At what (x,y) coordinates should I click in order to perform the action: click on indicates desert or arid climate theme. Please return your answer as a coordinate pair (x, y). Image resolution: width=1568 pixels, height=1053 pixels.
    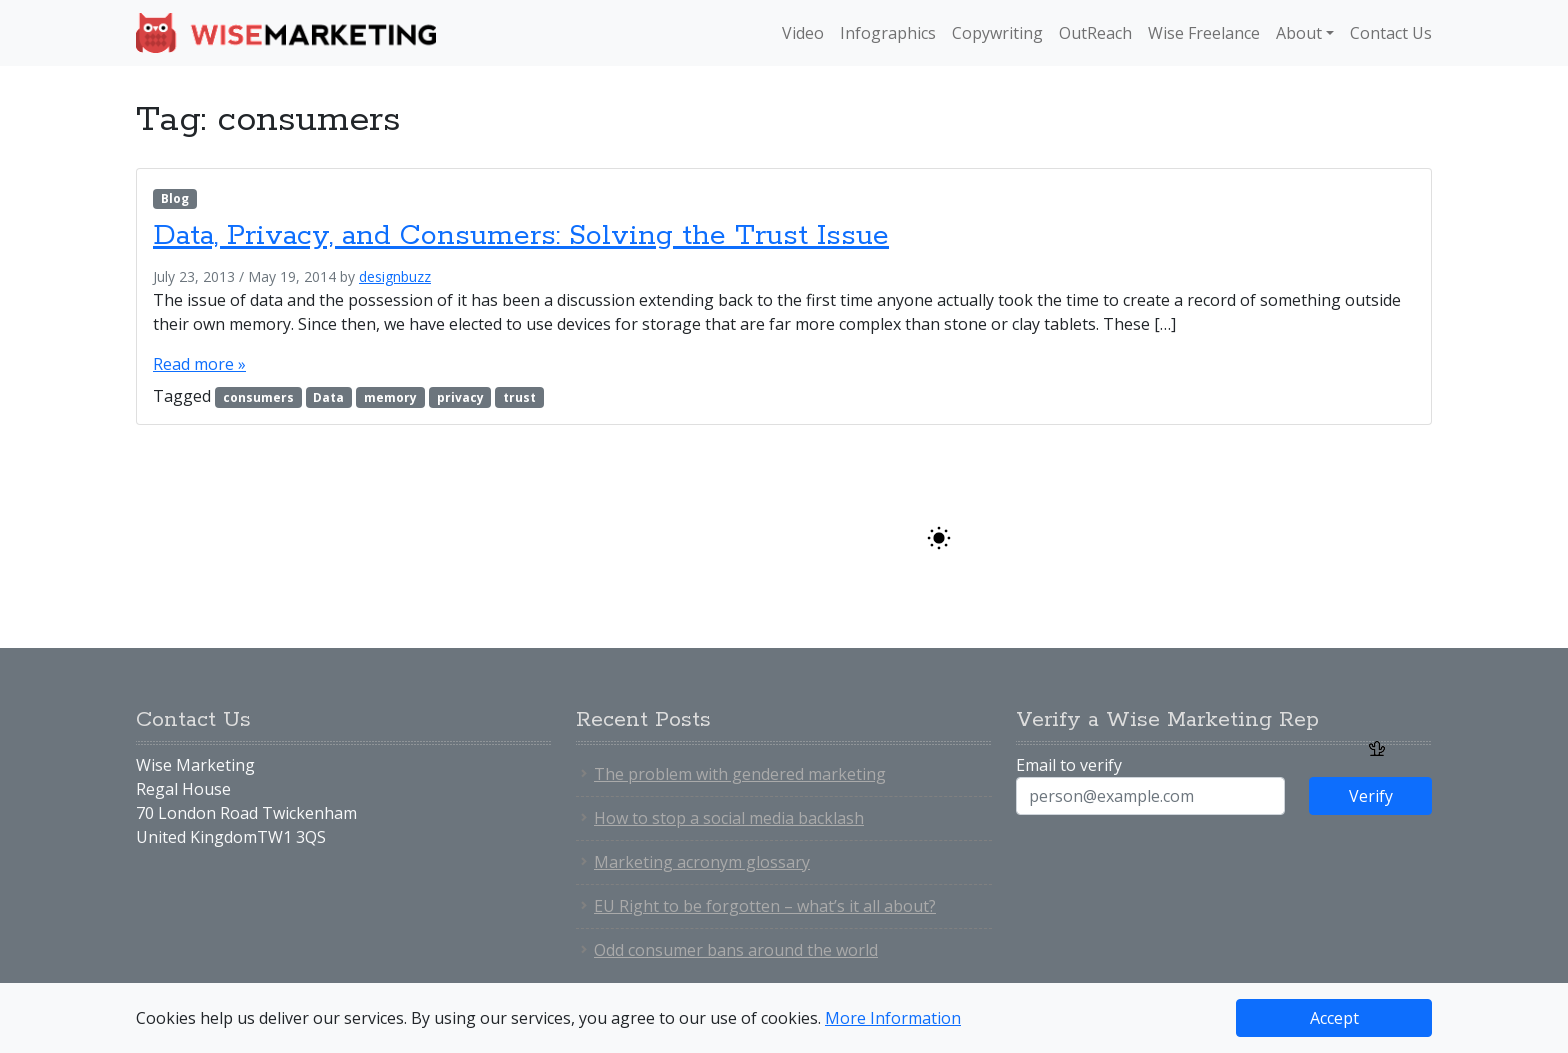
    Looking at the image, I should click on (1377, 749).